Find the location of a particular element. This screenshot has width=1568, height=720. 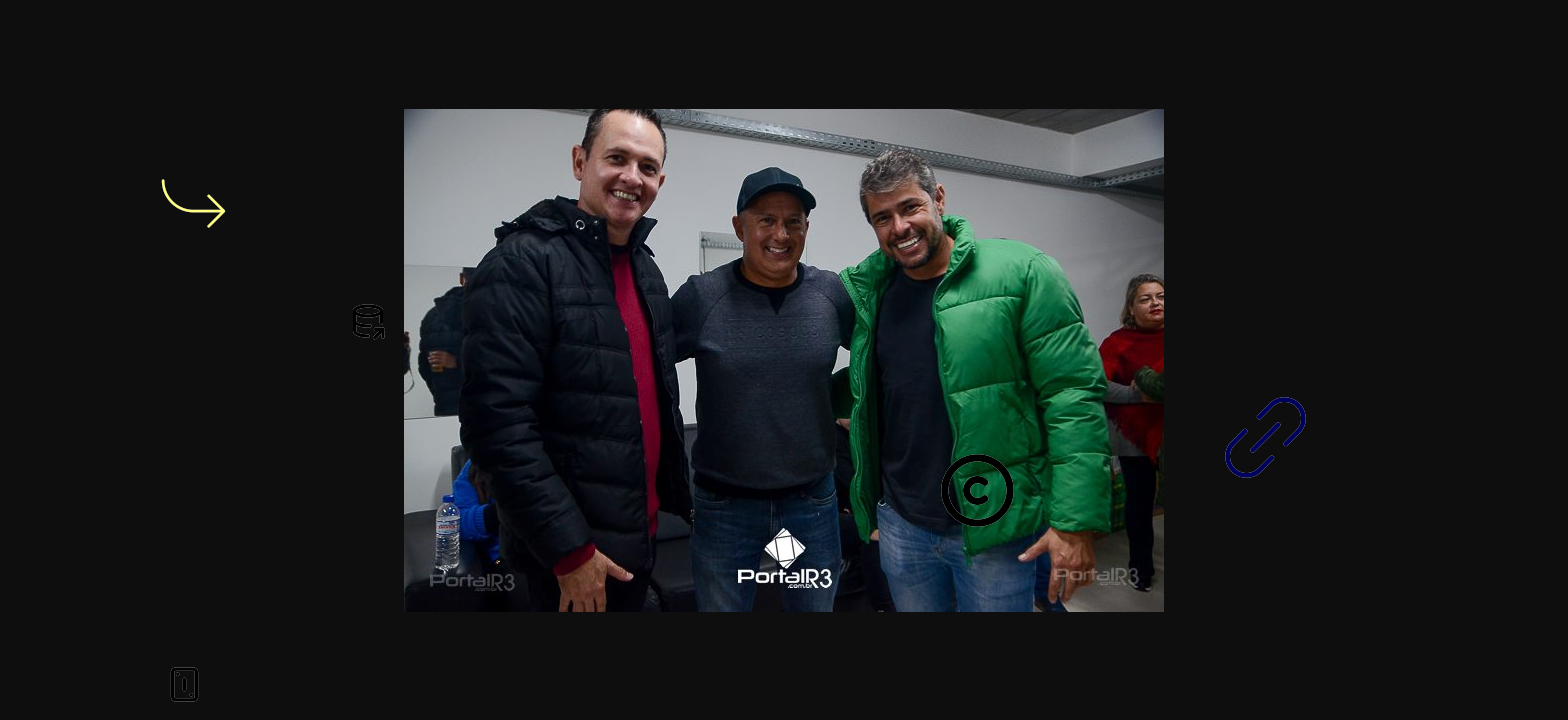

share database with others is located at coordinates (368, 321).